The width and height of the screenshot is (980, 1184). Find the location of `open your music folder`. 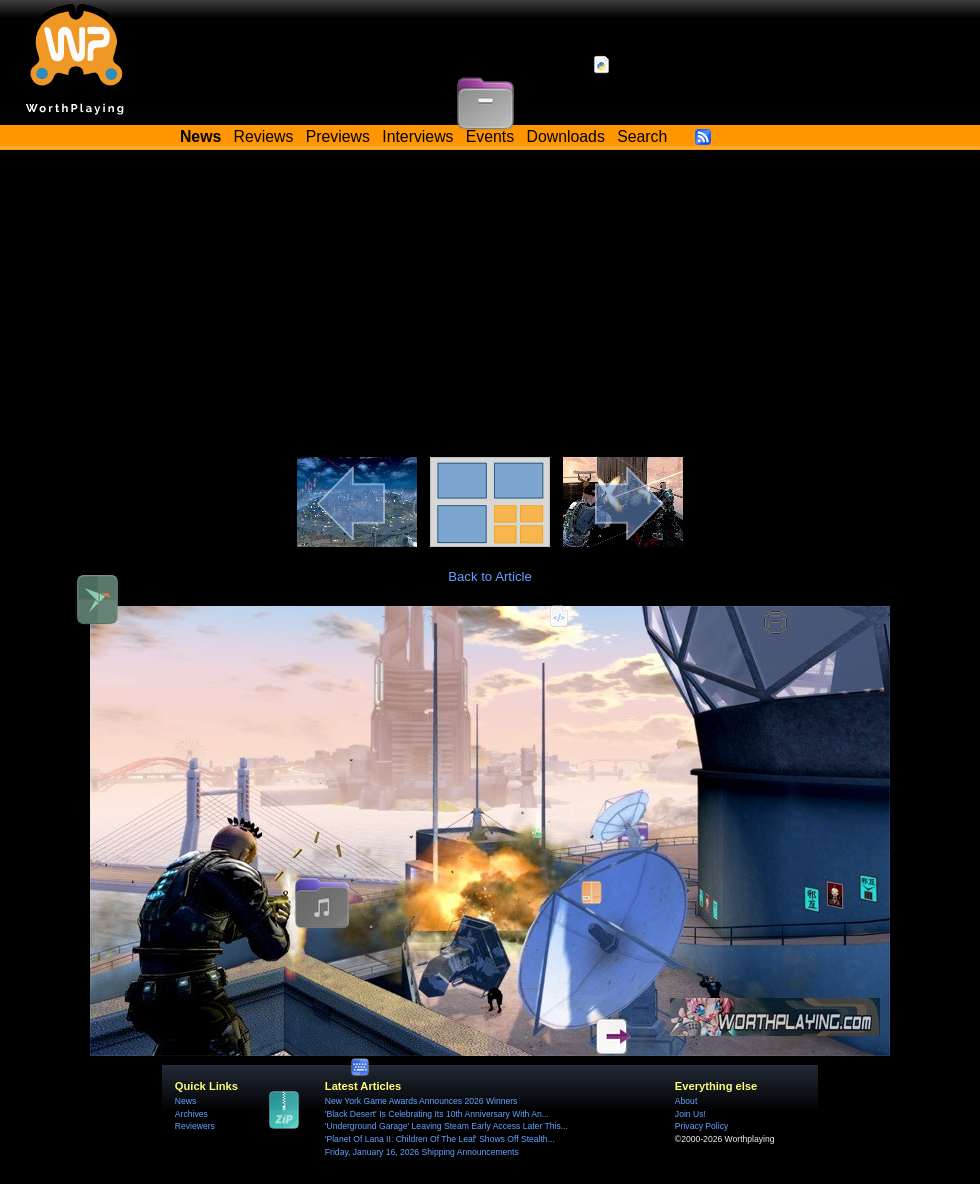

open your music folder is located at coordinates (322, 903).